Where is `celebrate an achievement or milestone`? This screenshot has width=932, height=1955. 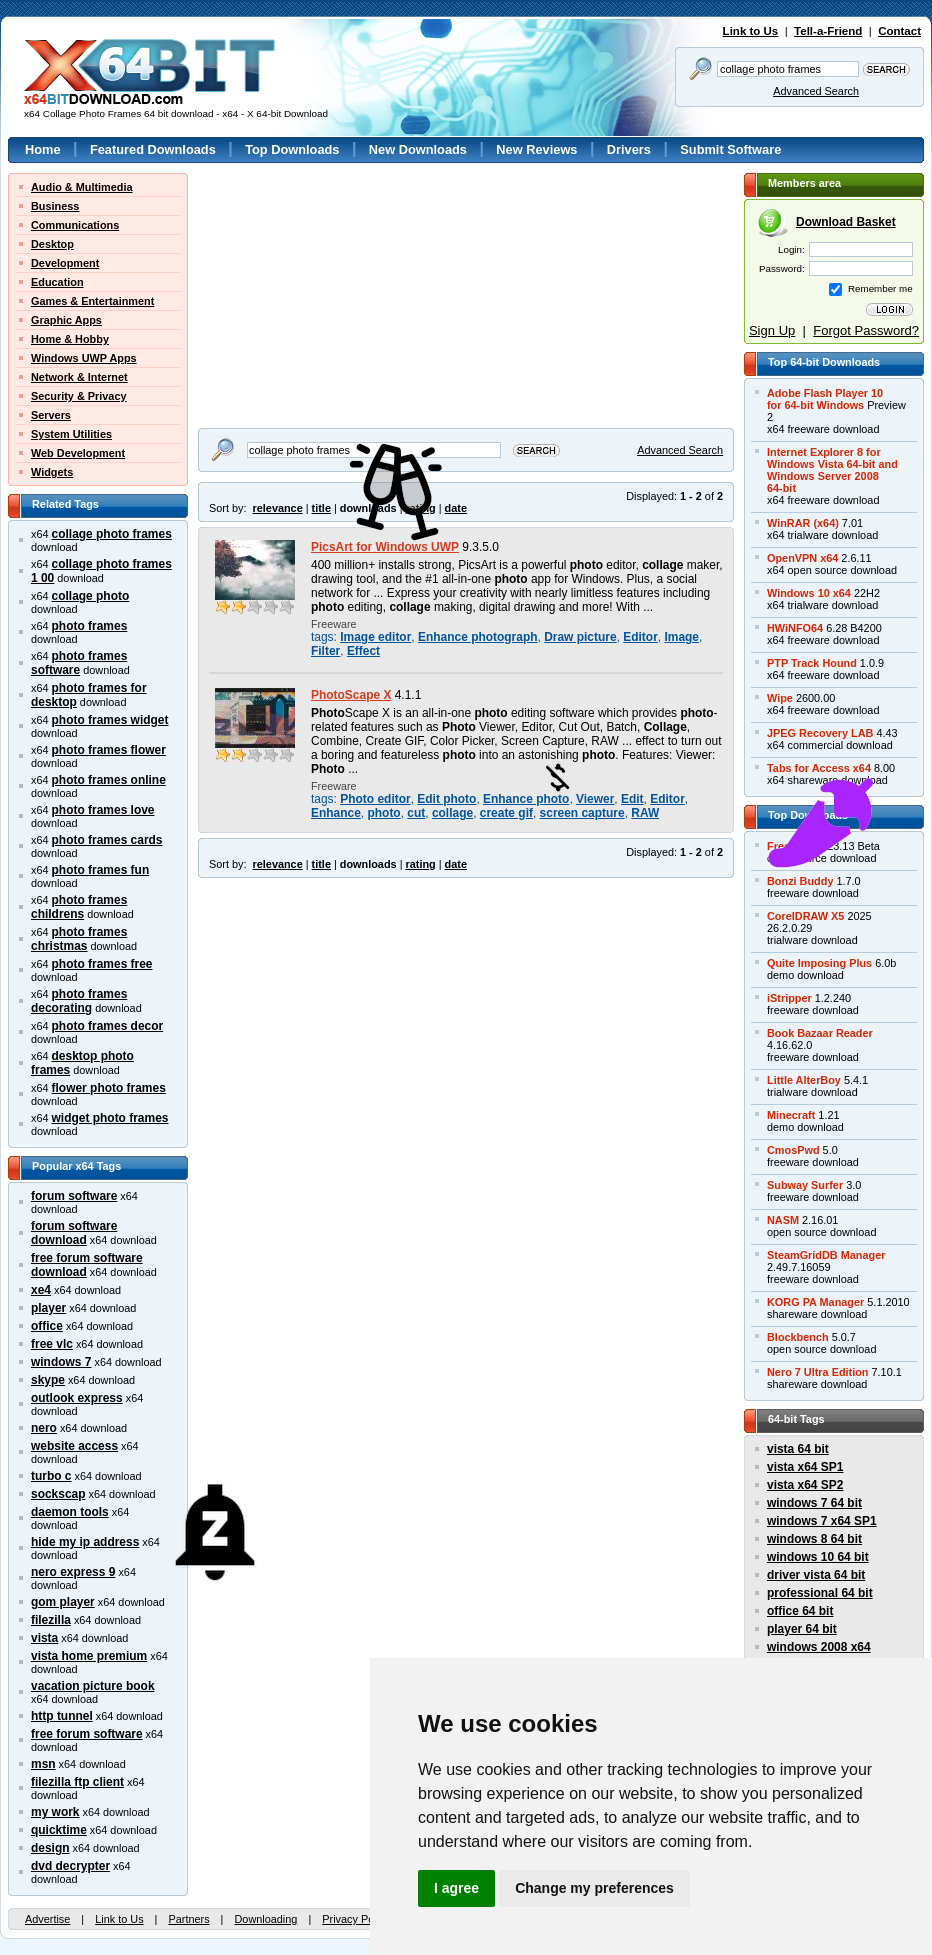 celebrate an achievement or milestone is located at coordinates (397, 491).